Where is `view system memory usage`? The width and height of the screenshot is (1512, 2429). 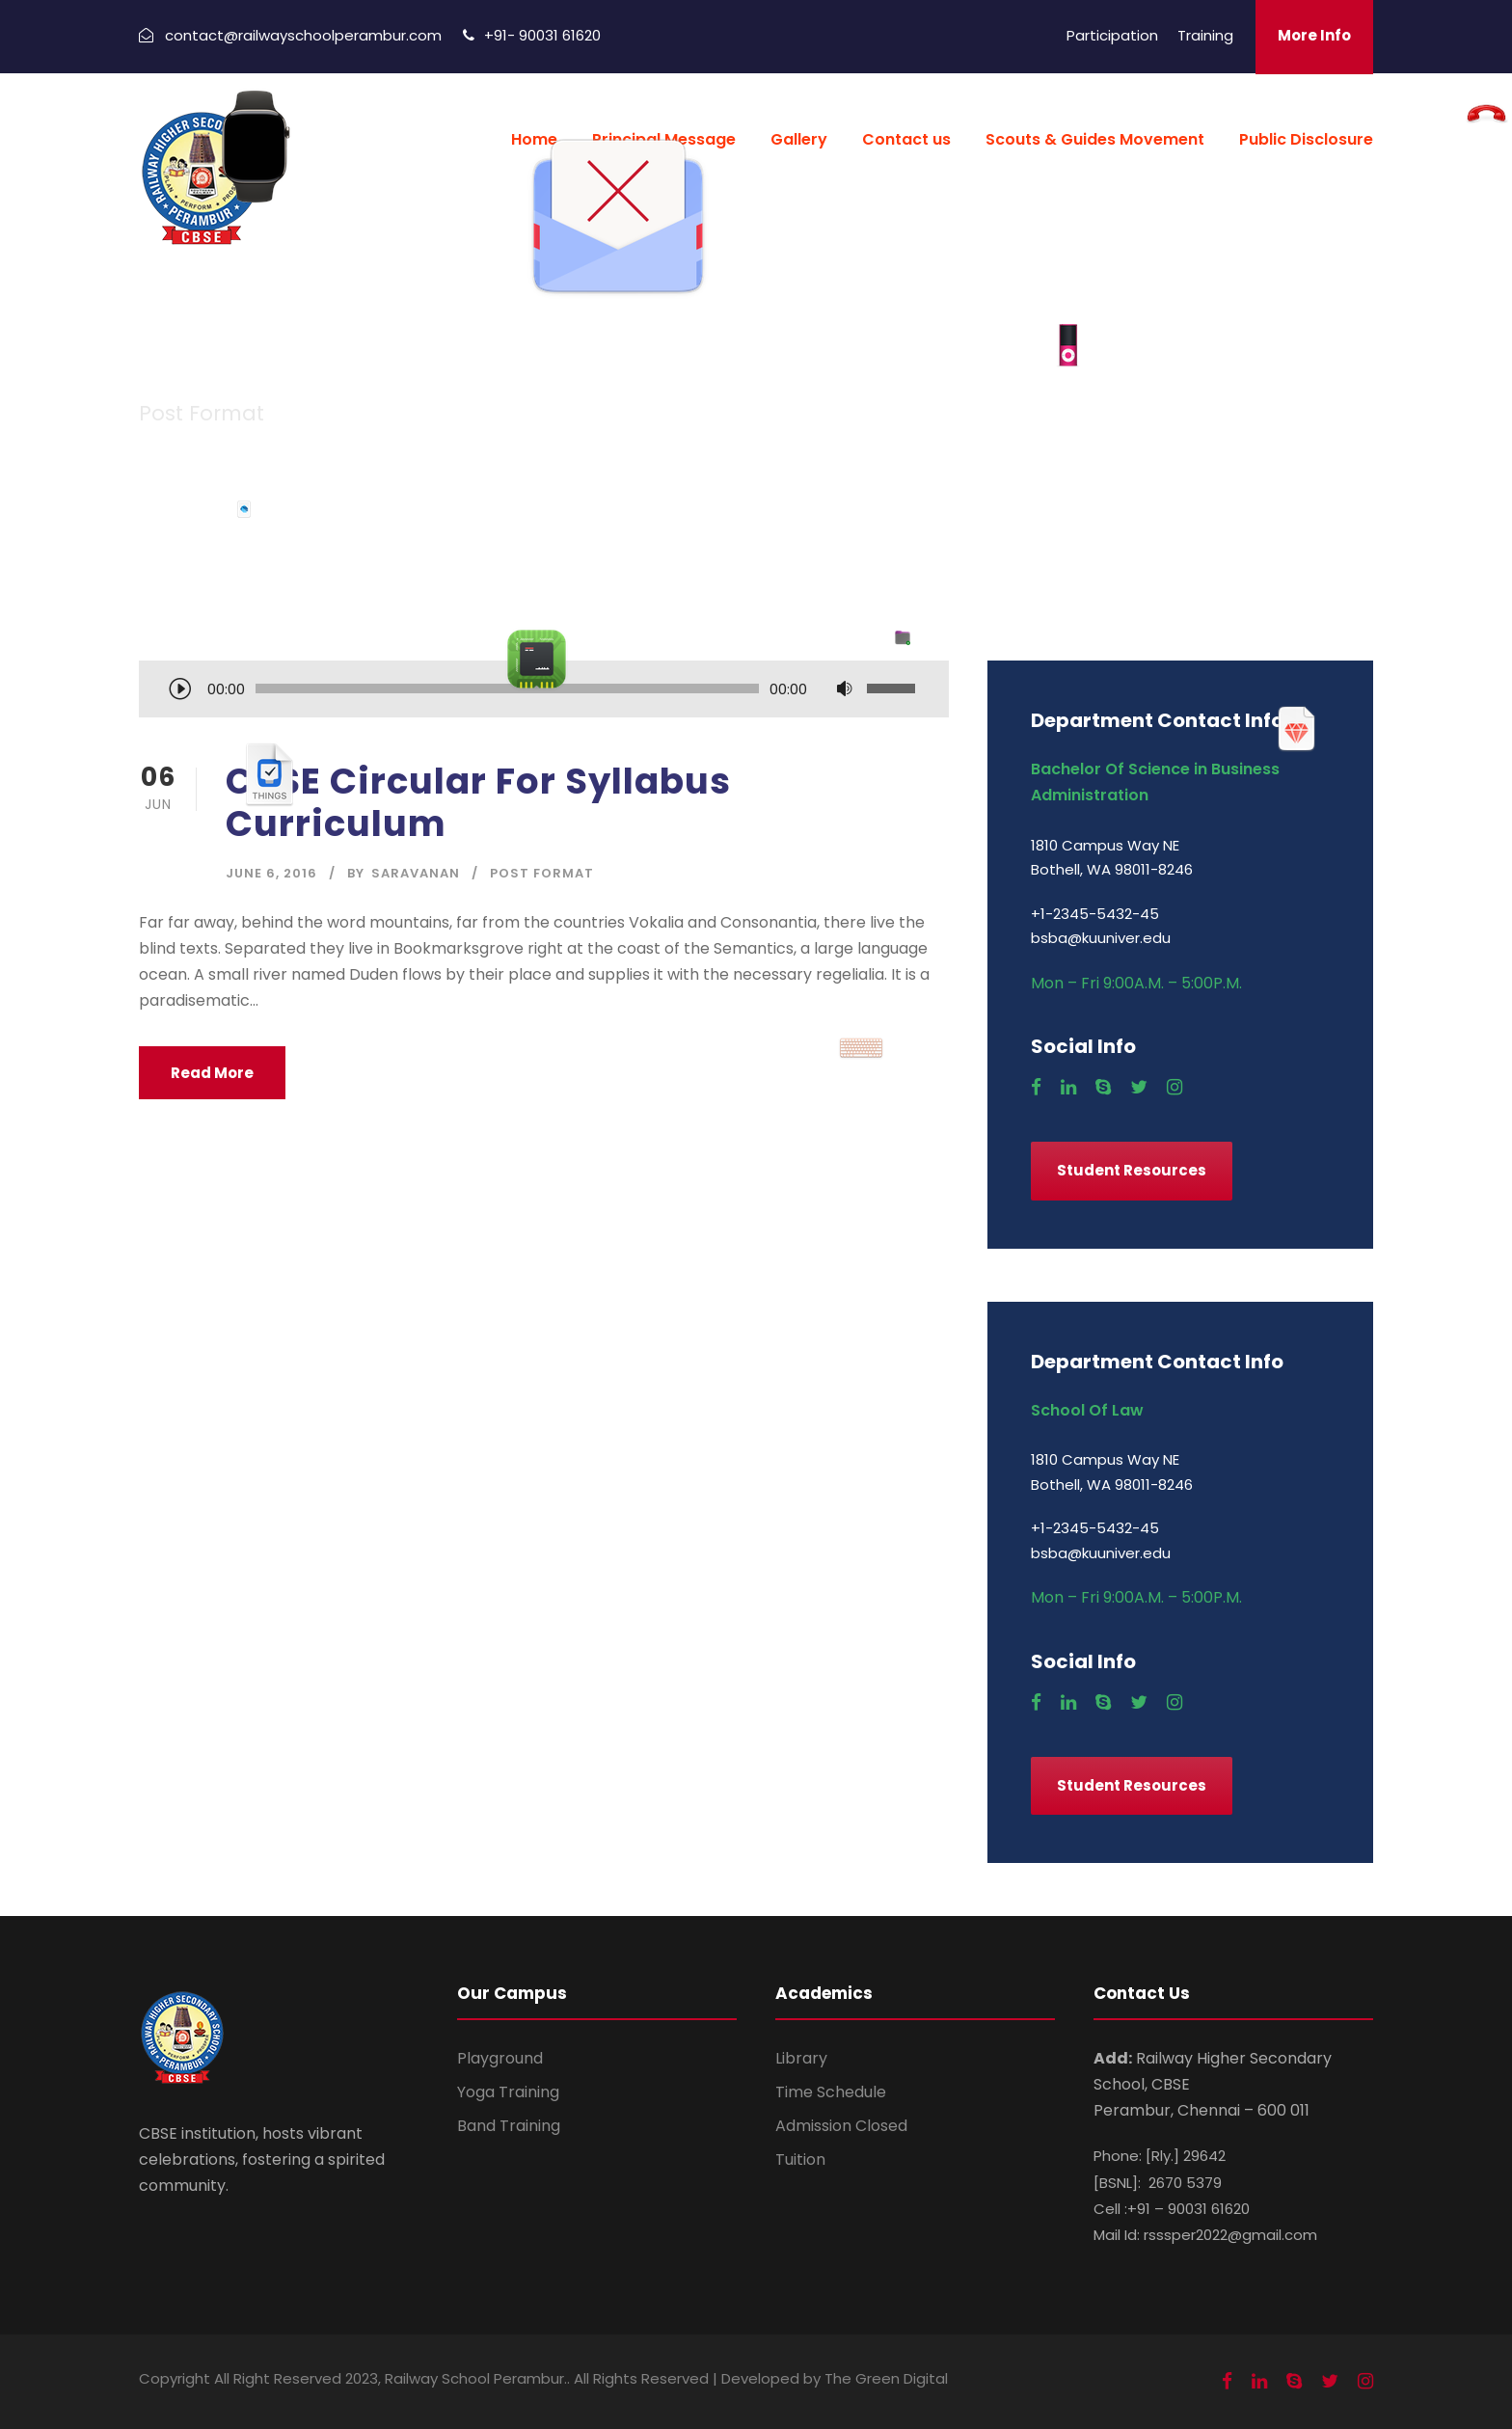
view system memory usage is located at coordinates (536, 659).